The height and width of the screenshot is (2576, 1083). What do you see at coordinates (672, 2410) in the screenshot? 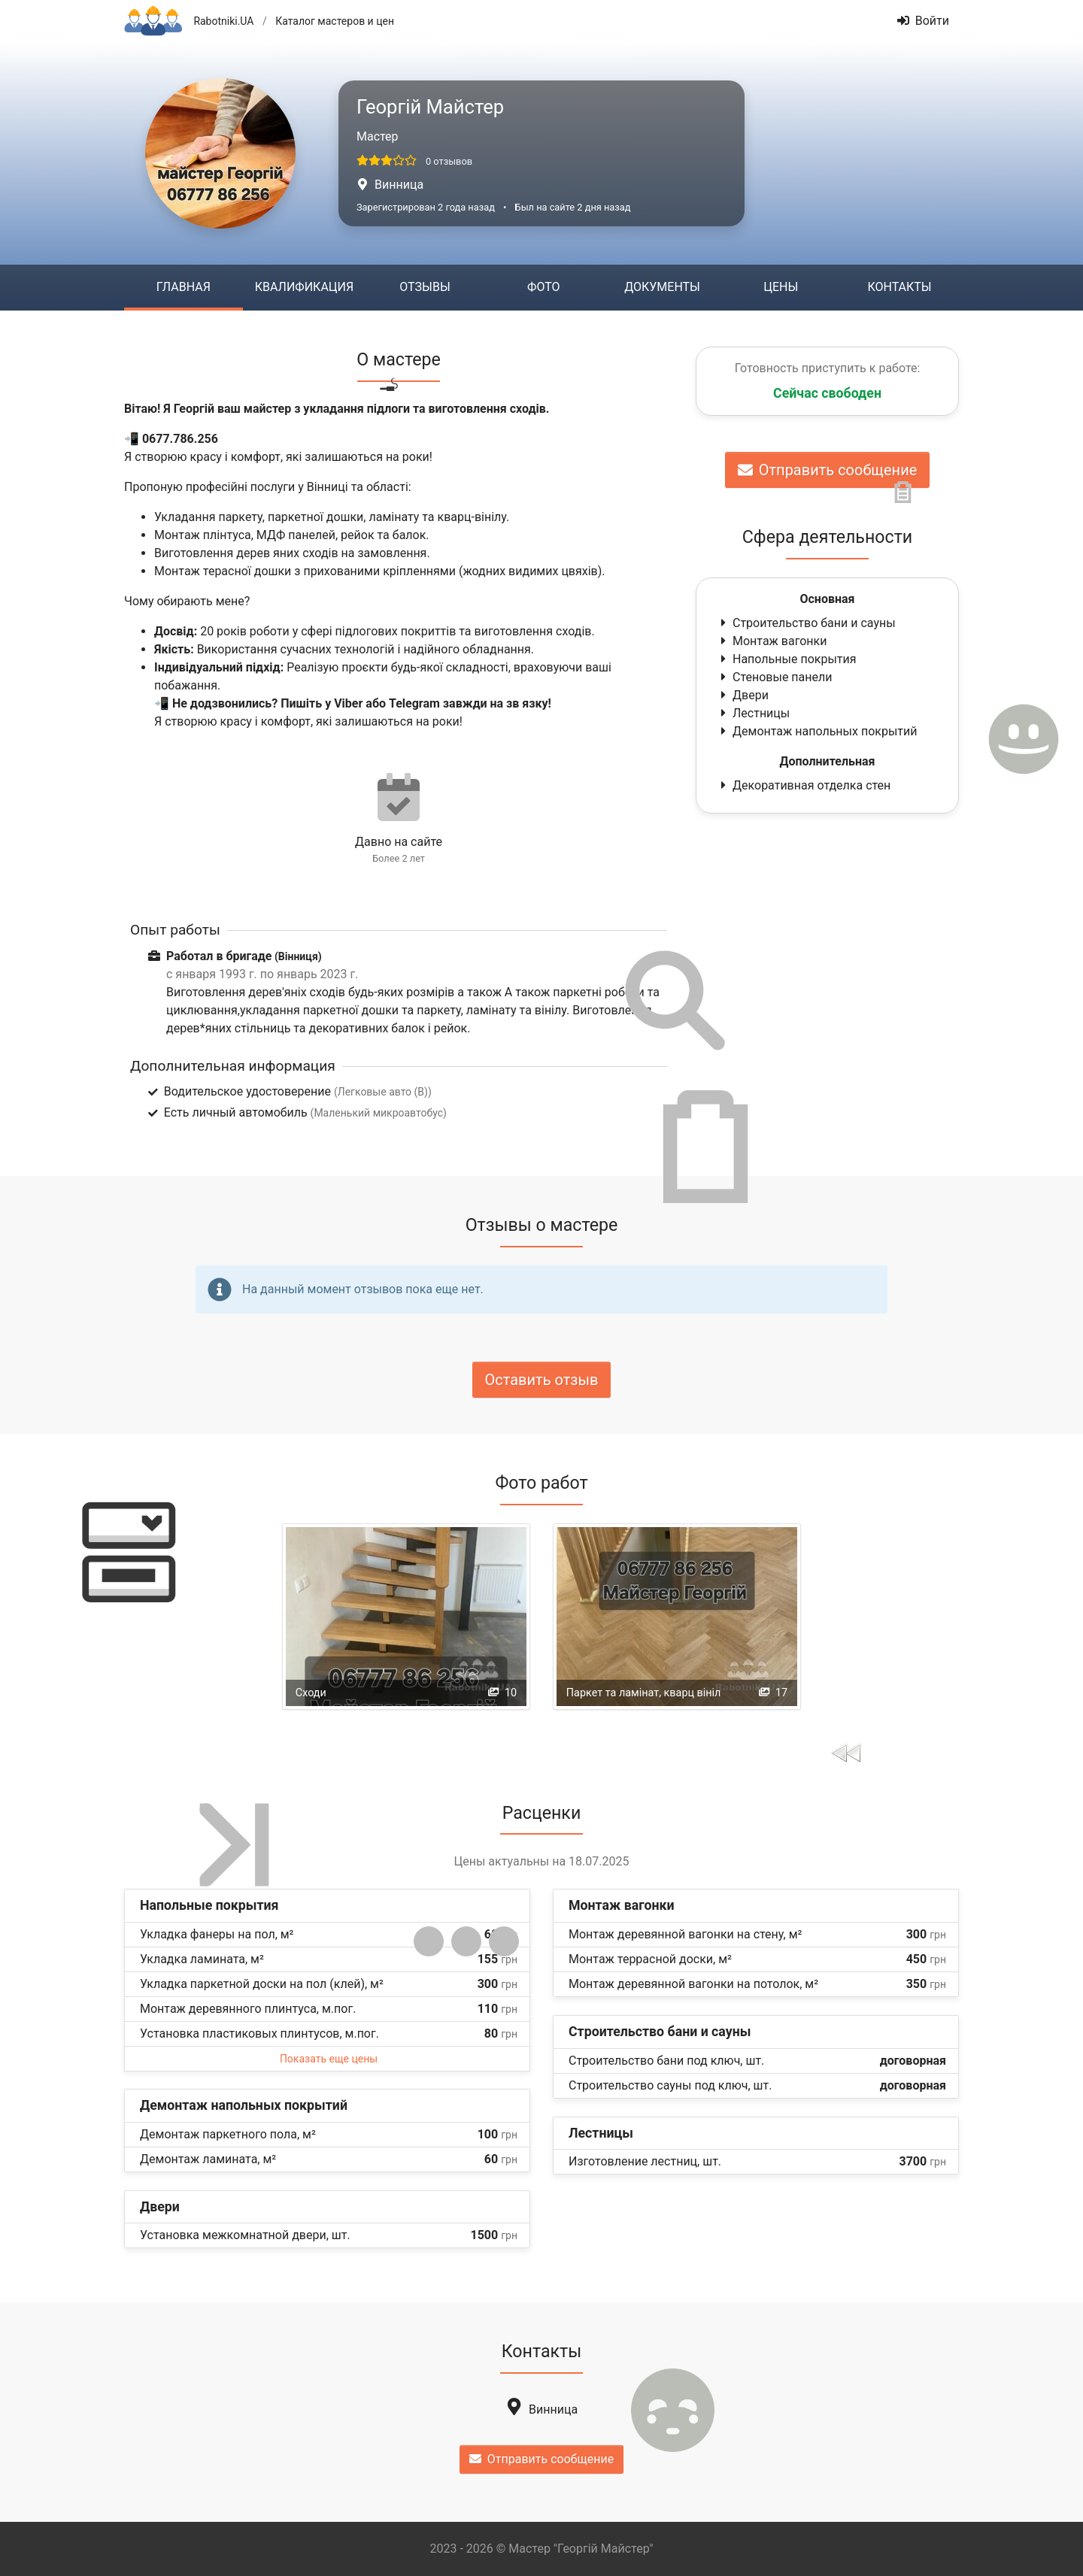
I see `indicates embarrassment or awkwardness in a reaction` at bounding box center [672, 2410].